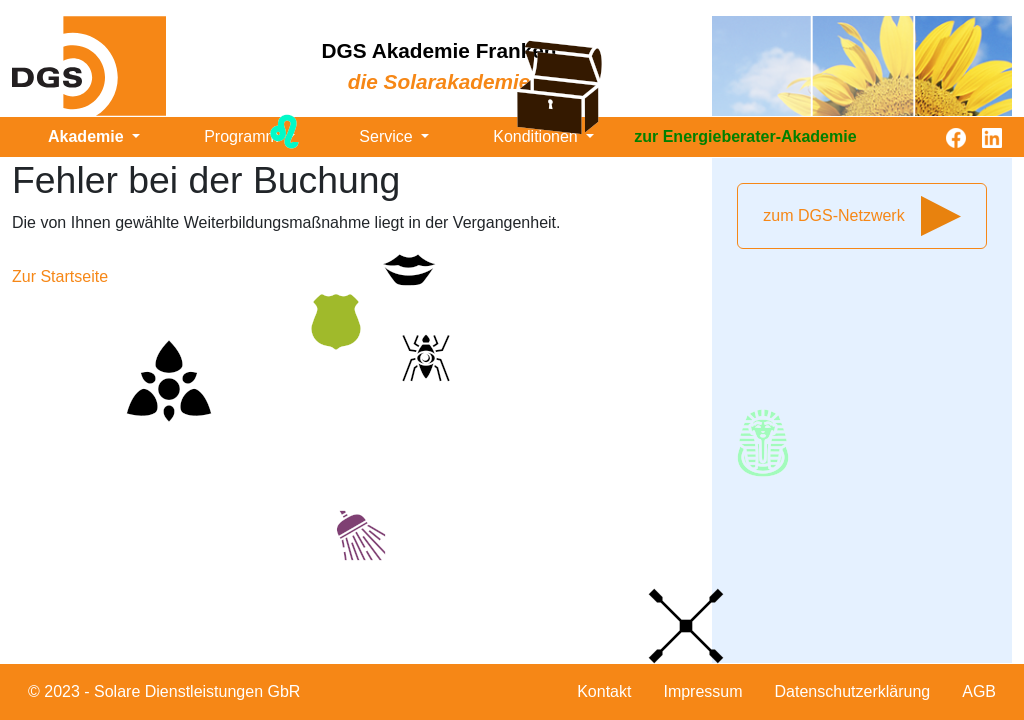 The width and height of the screenshot is (1024, 720). I want to click on access voice or speech features, so click(409, 270).